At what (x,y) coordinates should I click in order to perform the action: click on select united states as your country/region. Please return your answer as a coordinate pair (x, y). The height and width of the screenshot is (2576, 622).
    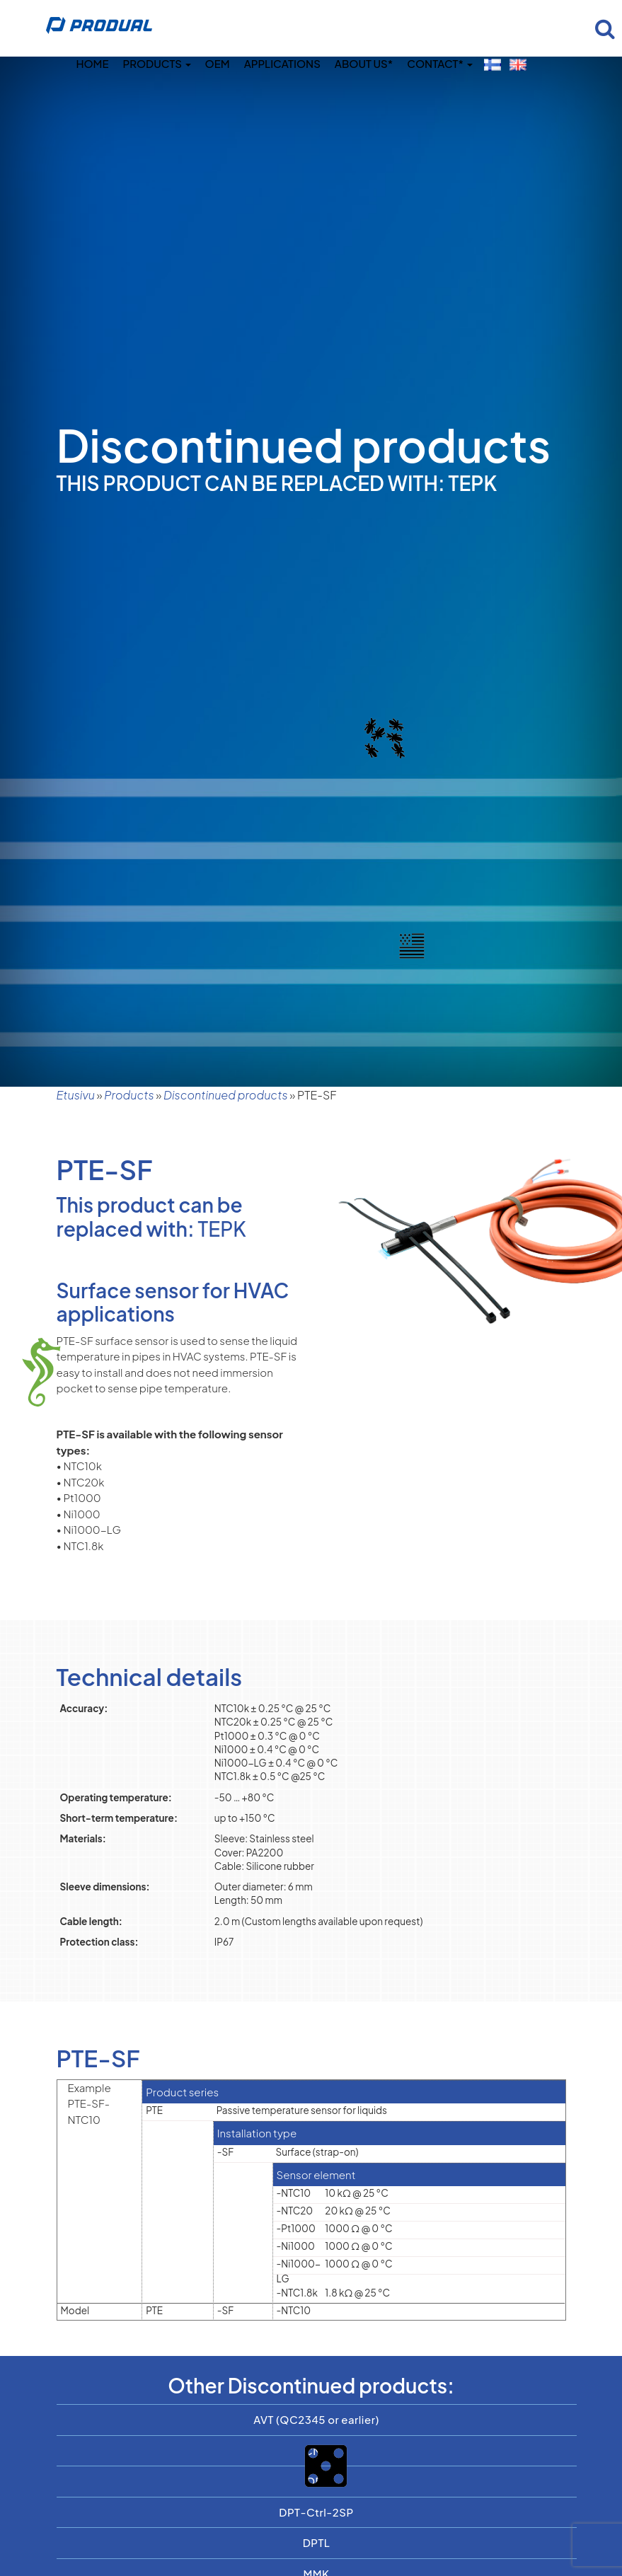
    Looking at the image, I should click on (412, 946).